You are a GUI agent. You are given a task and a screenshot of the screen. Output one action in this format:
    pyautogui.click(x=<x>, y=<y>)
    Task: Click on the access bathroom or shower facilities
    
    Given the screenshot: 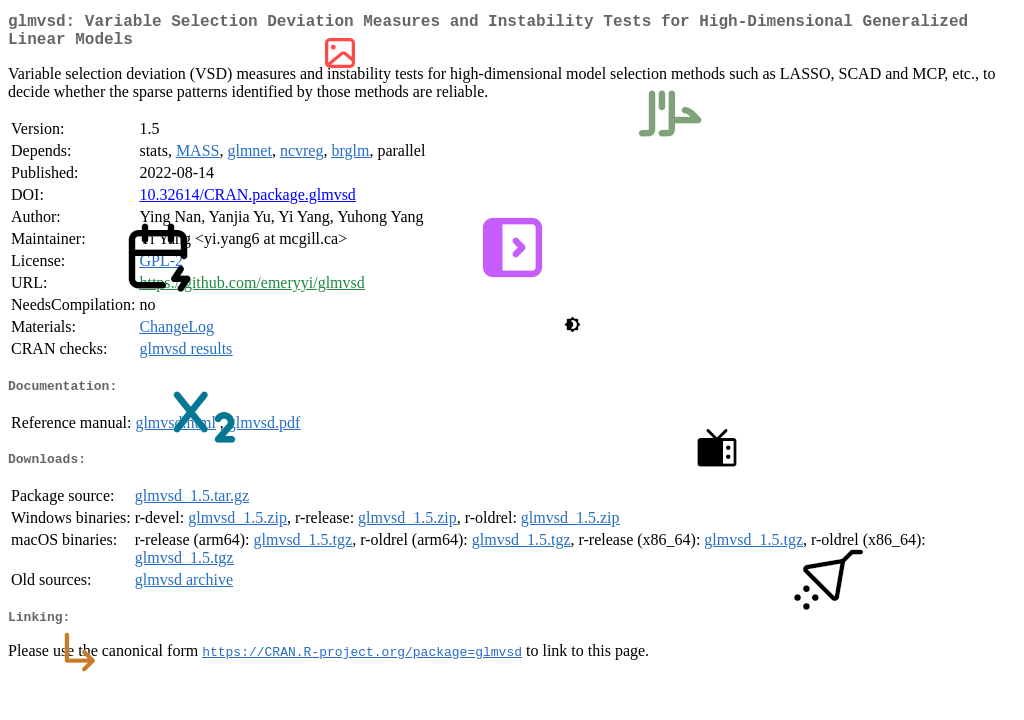 What is the action you would take?
    pyautogui.click(x=827, y=576)
    